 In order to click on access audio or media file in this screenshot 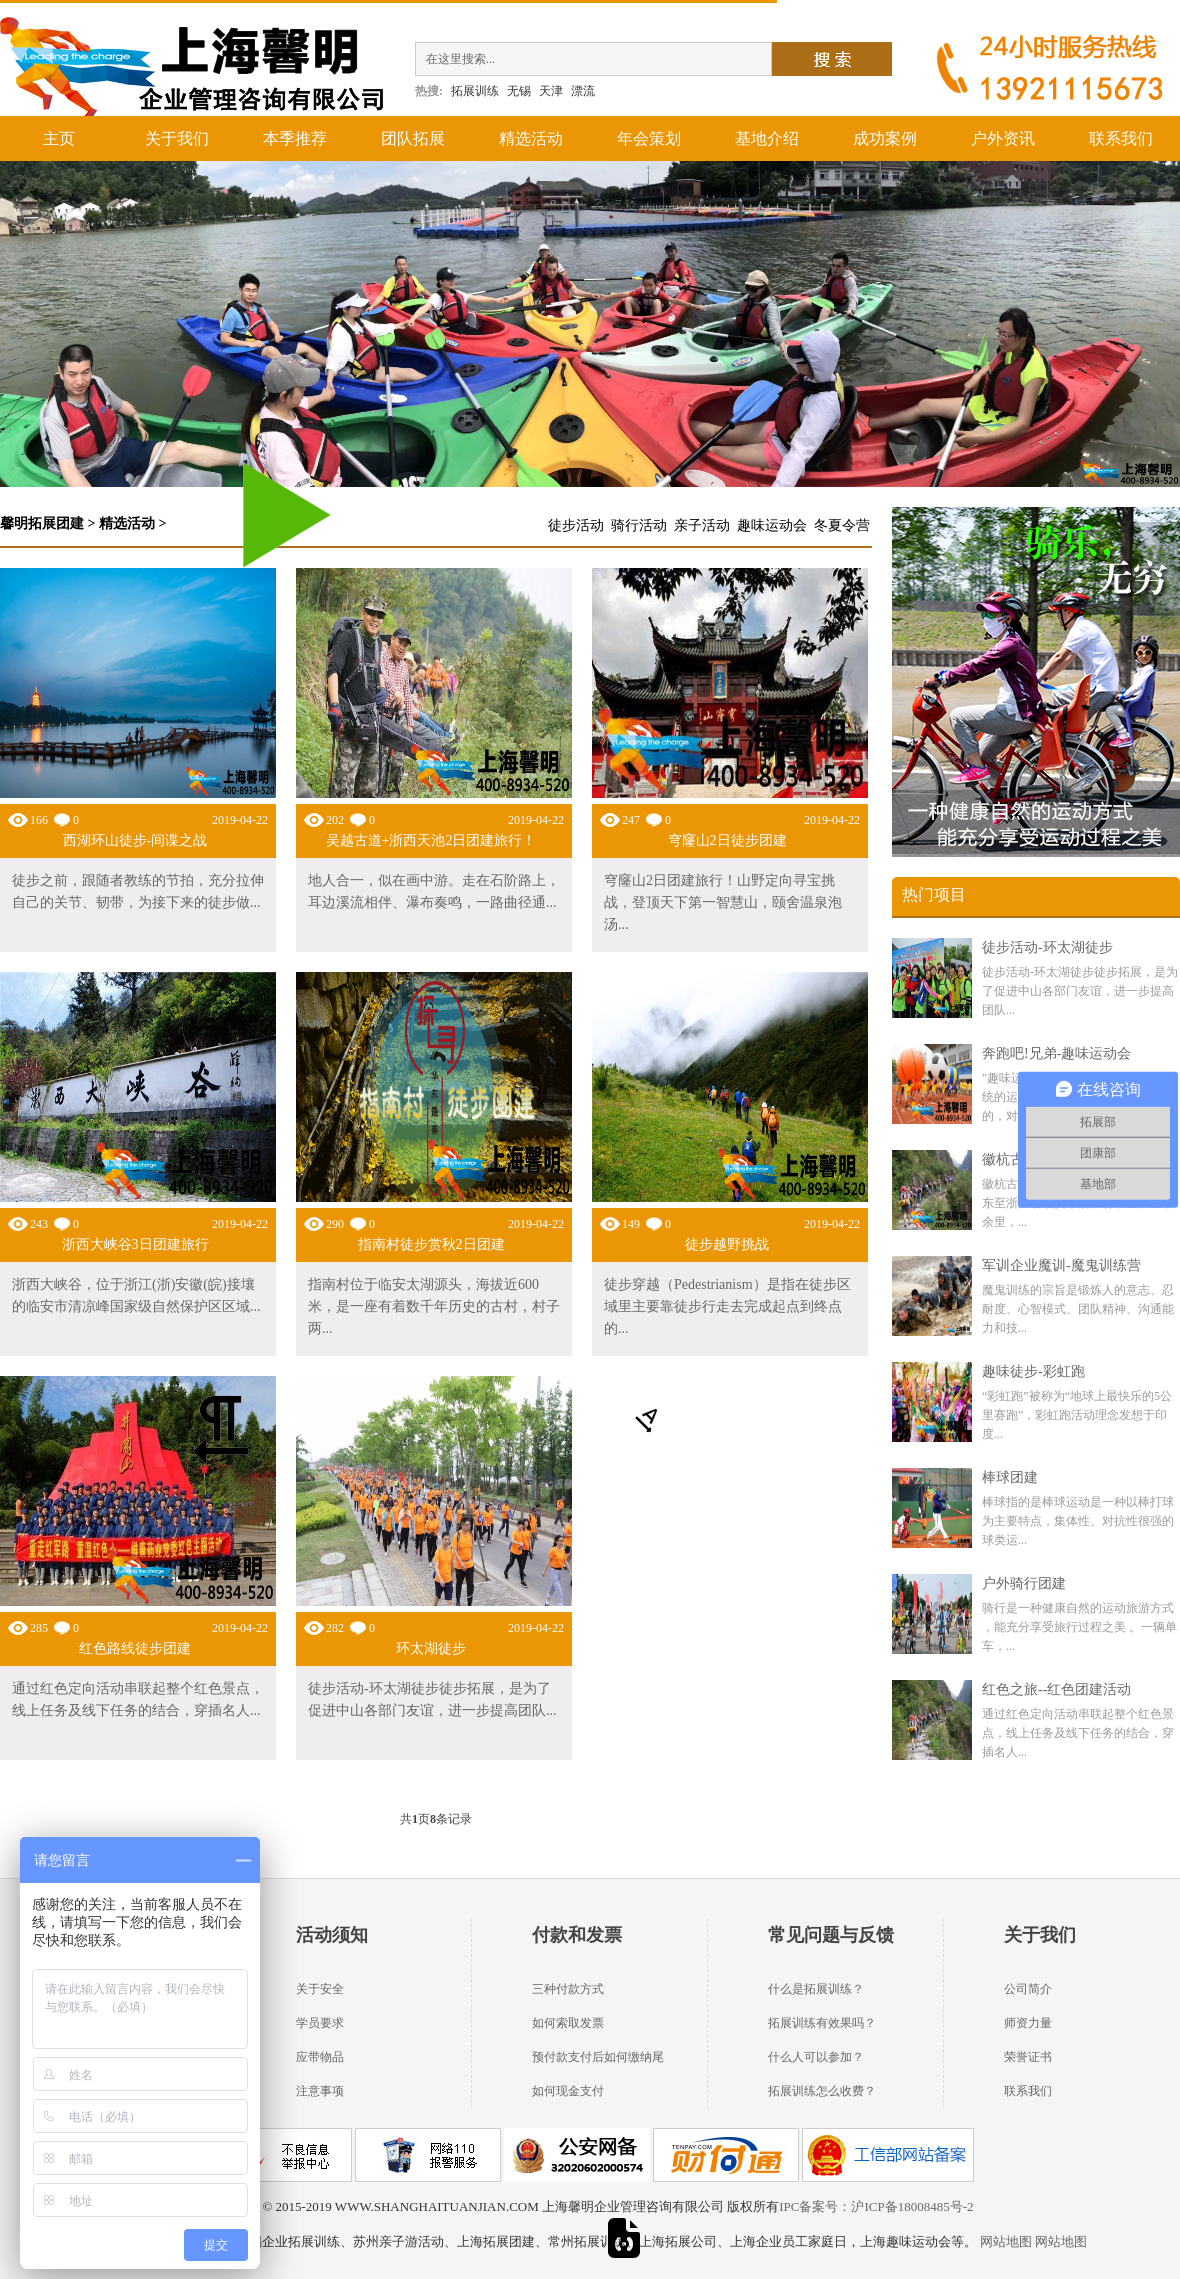, I will do `click(624, 2238)`.